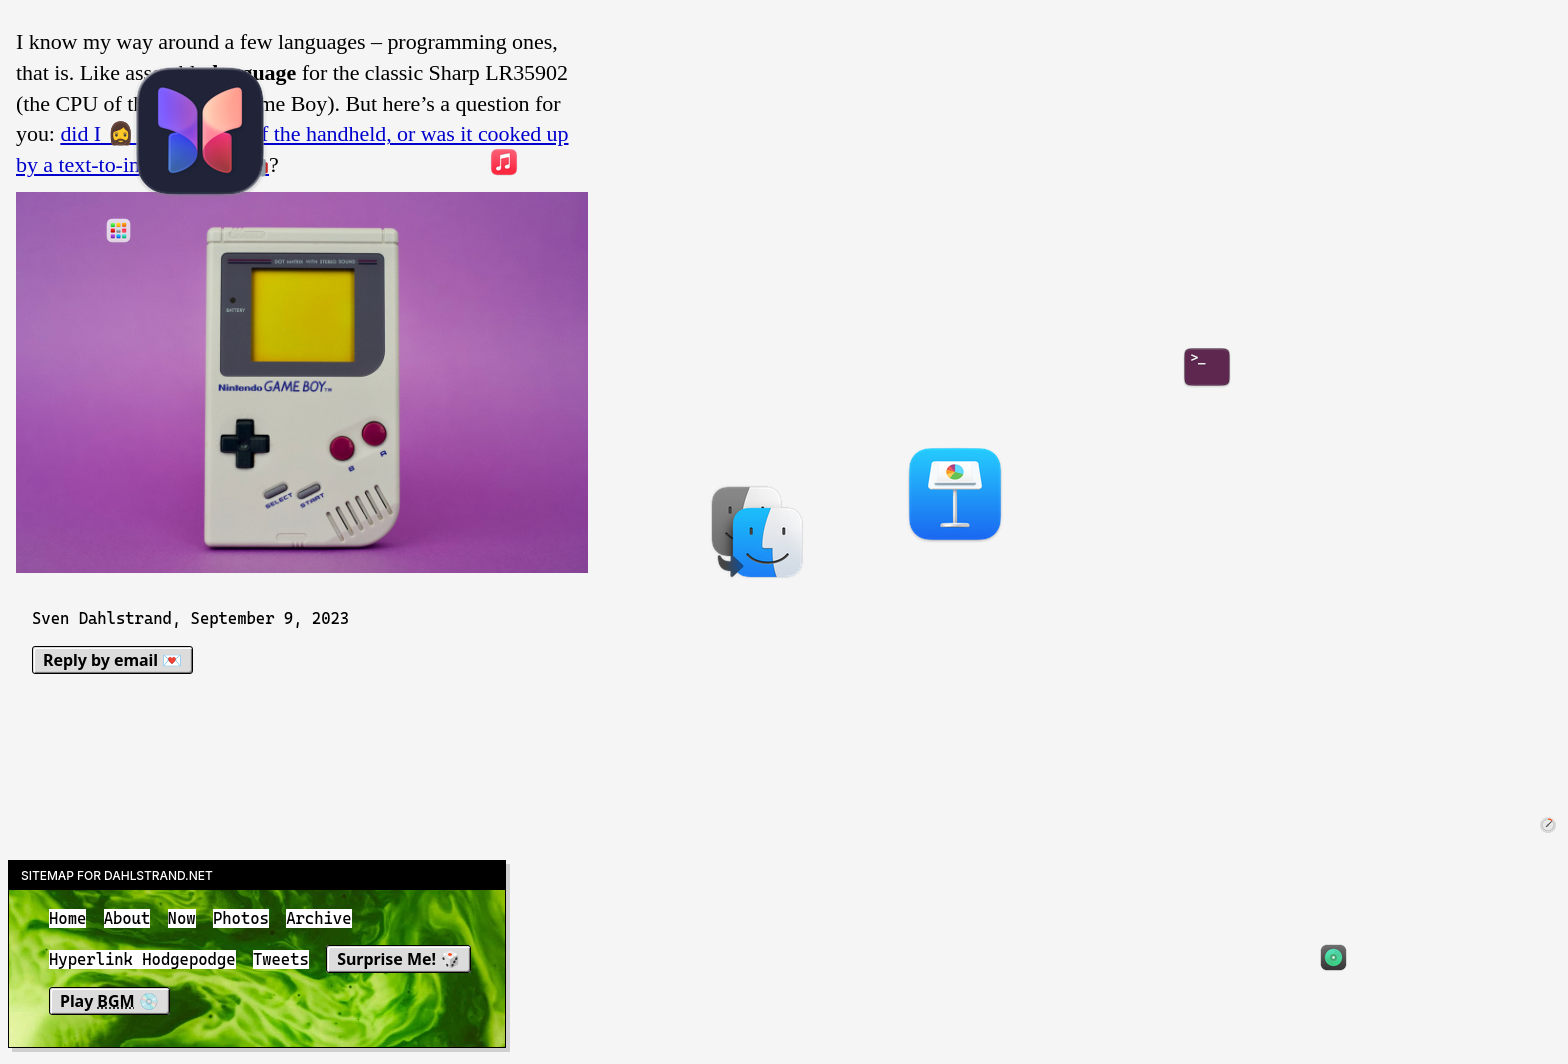 The height and width of the screenshot is (1064, 1568). Describe the element at coordinates (504, 162) in the screenshot. I see `open Apple Music app` at that location.